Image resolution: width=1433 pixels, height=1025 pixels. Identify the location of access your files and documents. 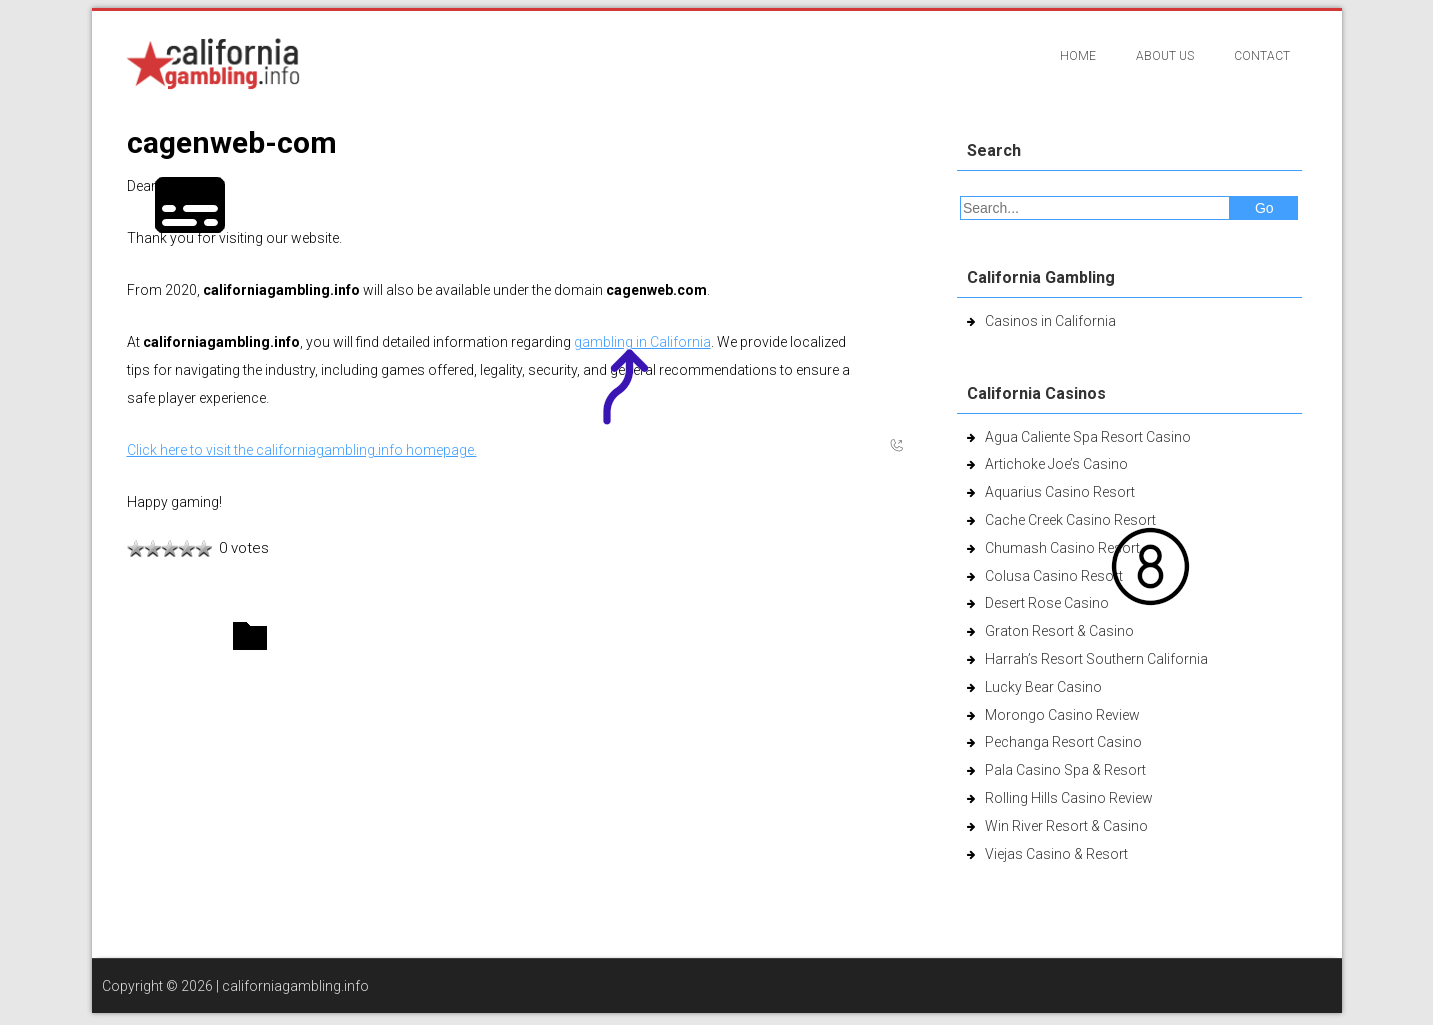
(250, 636).